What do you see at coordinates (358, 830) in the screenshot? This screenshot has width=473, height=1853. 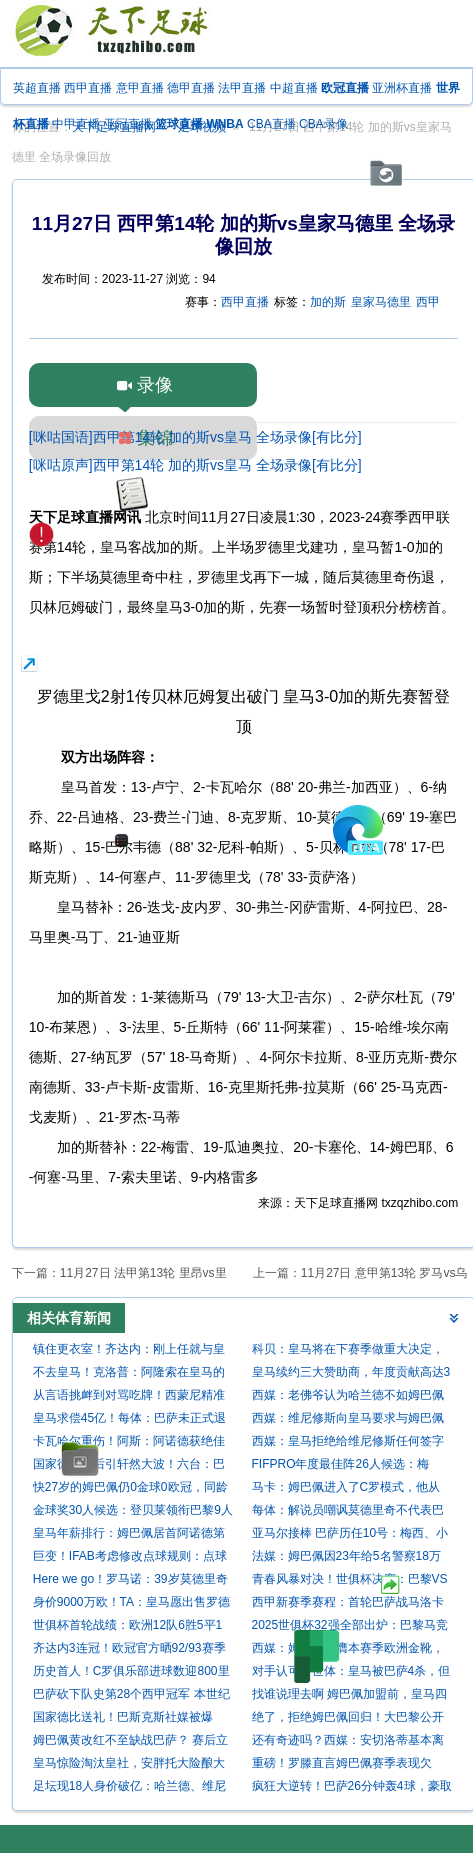 I see `launch microsoft edge beta browser` at bounding box center [358, 830].